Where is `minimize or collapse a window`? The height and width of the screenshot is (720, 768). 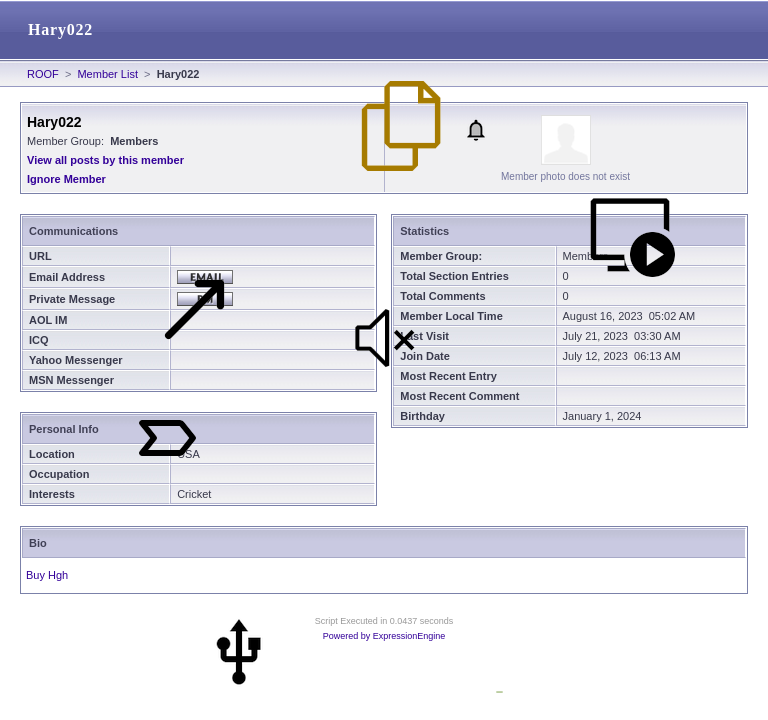
minimize or collapse a window is located at coordinates (499, 691).